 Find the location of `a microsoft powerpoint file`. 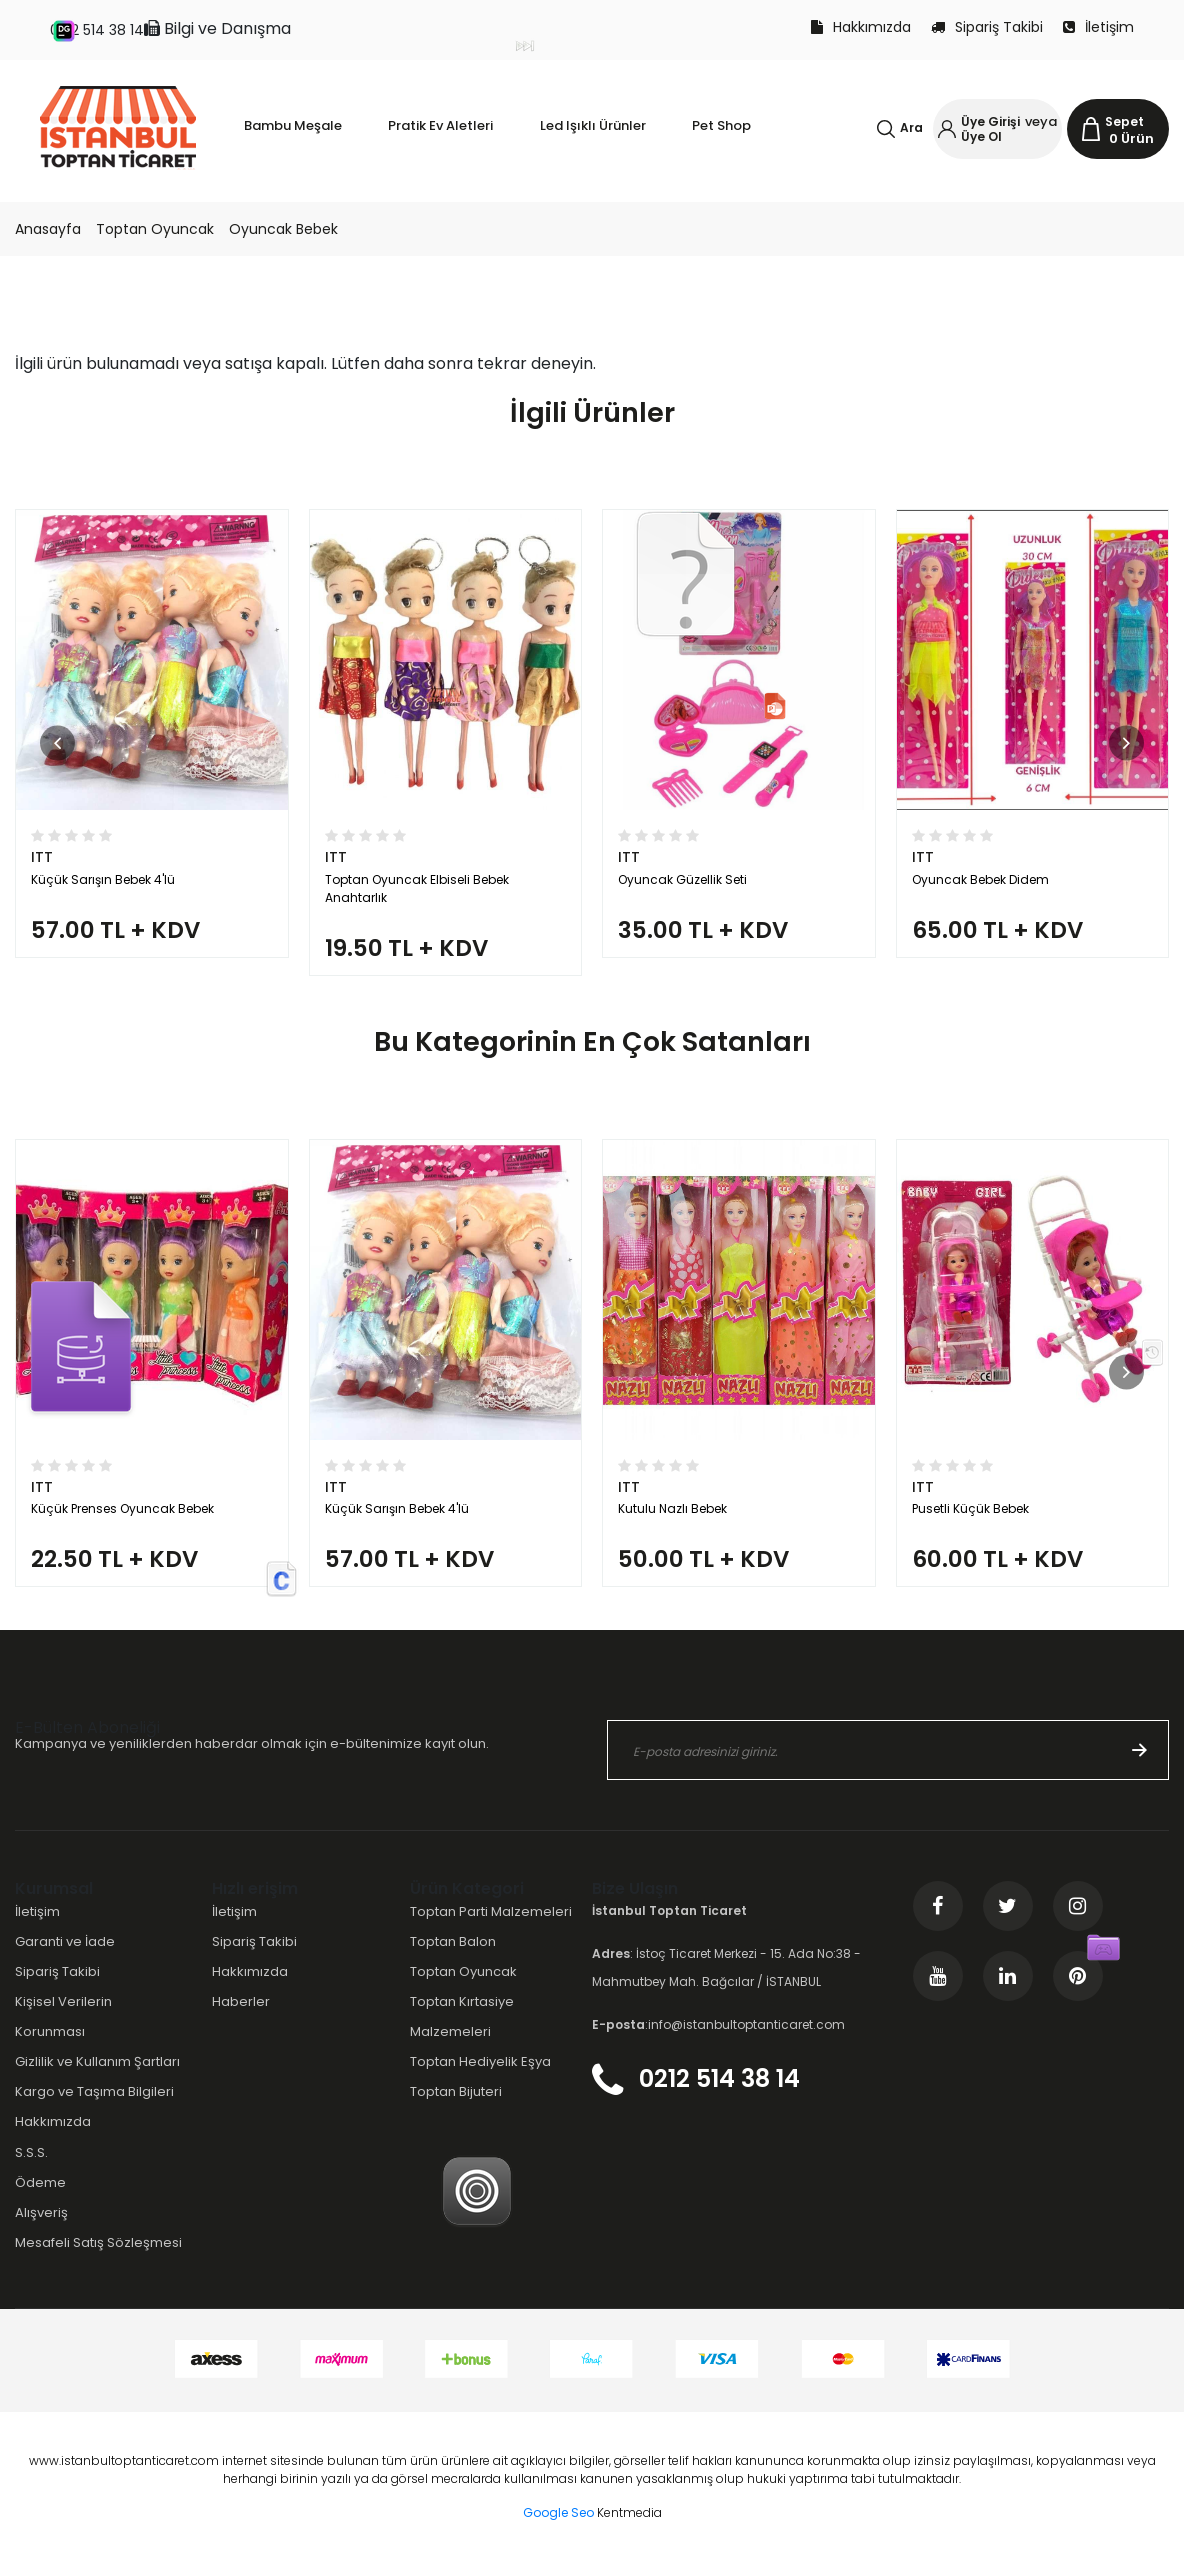

a microsoft powerpoint file is located at coordinates (775, 706).